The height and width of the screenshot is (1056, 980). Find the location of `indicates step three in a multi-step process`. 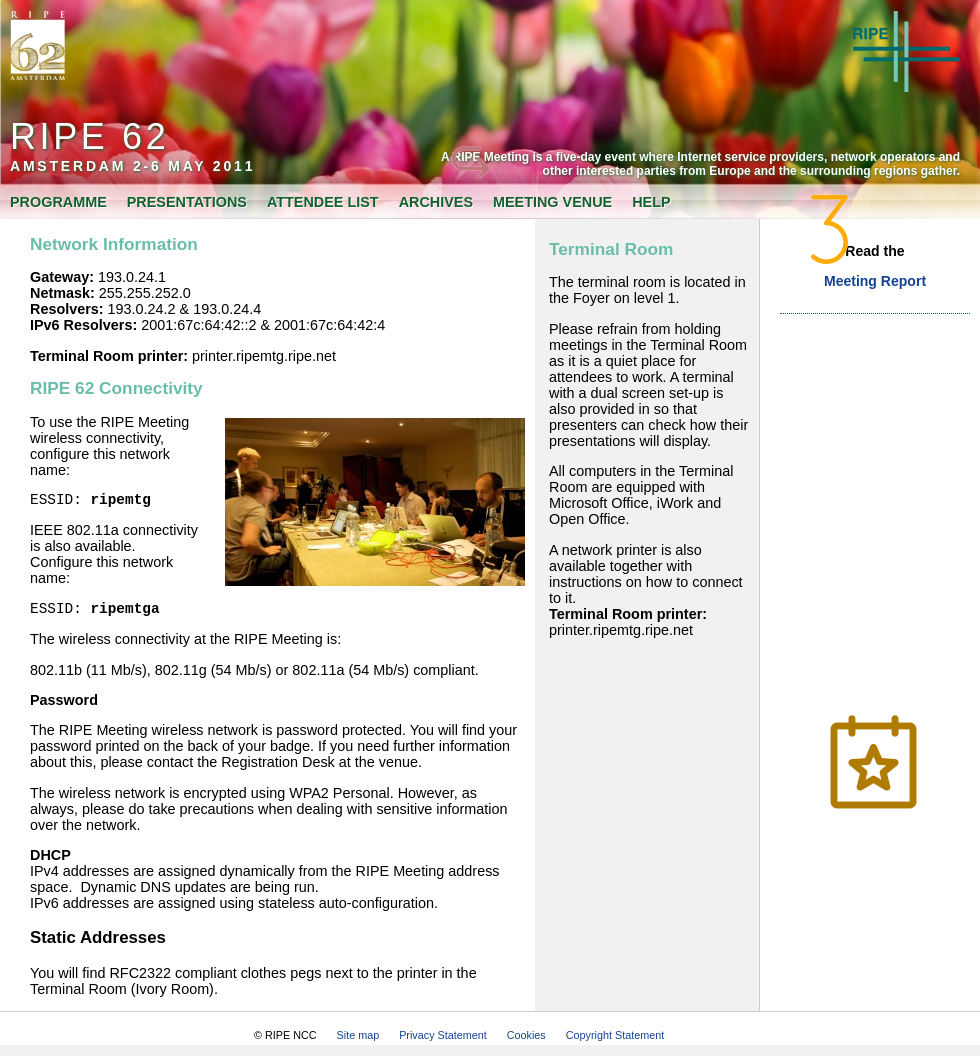

indicates step three in a multi-step process is located at coordinates (829, 229).